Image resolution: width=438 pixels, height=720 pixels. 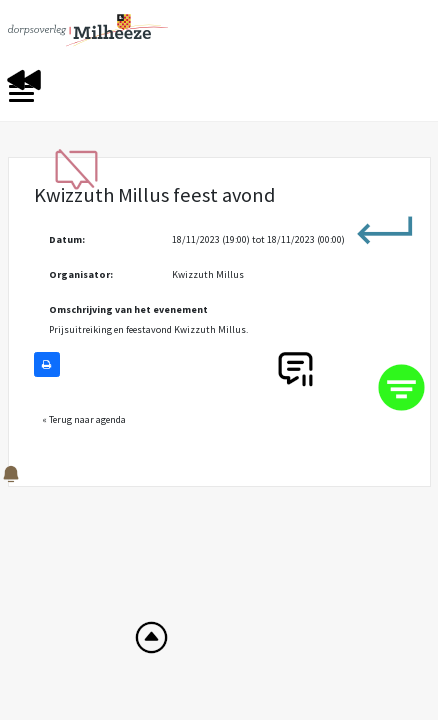 What do you see at coordinates (151, 637) in the screenshot?
I see `scroll to top of page` at bounding box center [151, 637].